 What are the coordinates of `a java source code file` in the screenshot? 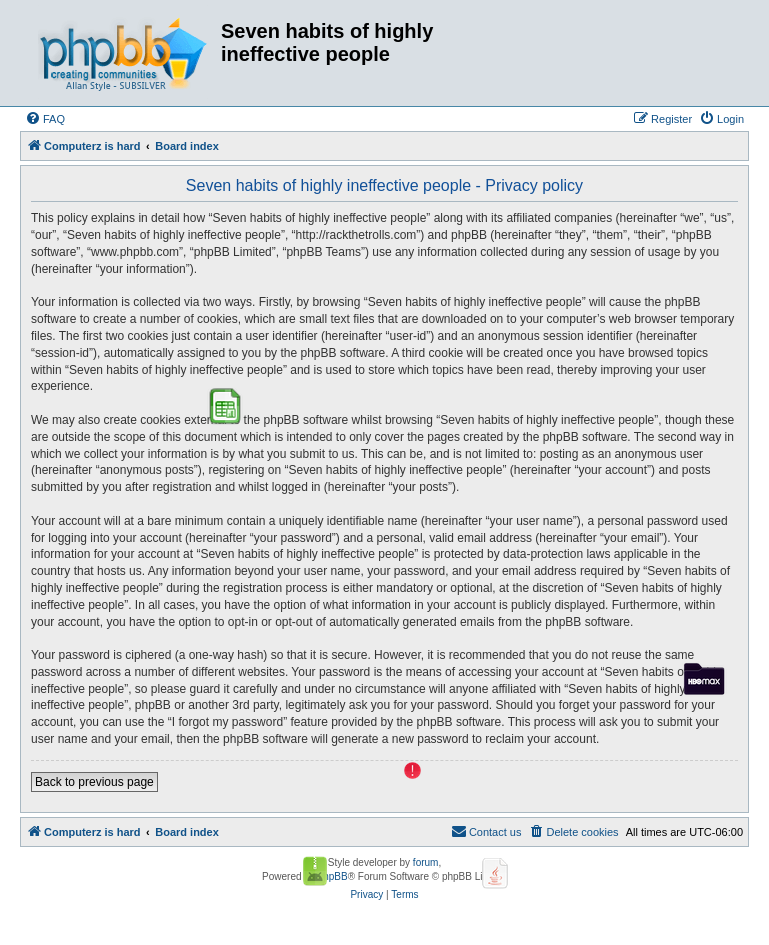 It's located at (495, 873).